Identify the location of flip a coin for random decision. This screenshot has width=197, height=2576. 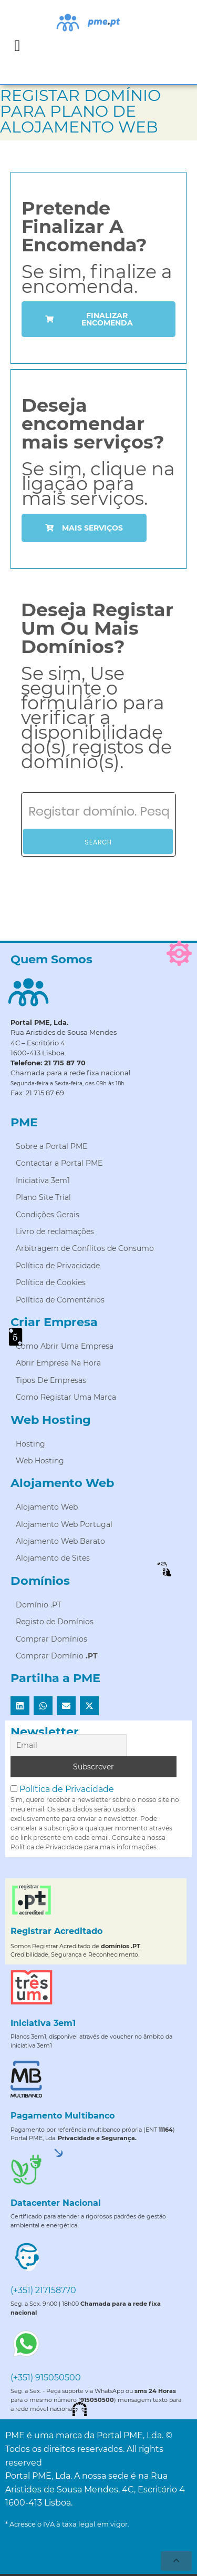
(163, 1569).